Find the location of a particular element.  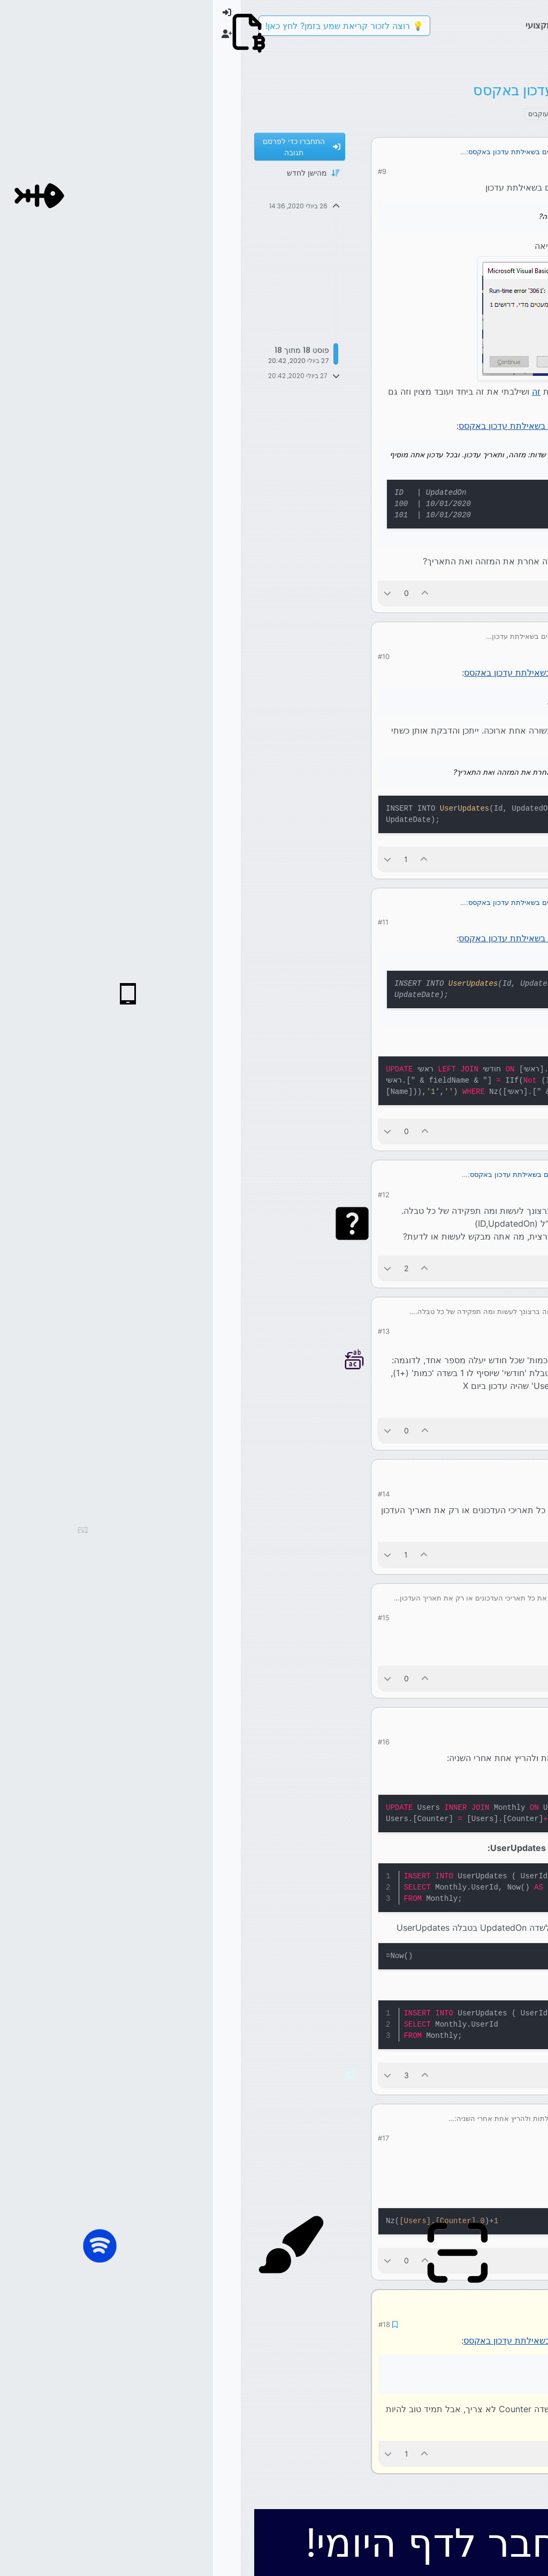

access help center or support resources is located at coordinates (352, 1223).